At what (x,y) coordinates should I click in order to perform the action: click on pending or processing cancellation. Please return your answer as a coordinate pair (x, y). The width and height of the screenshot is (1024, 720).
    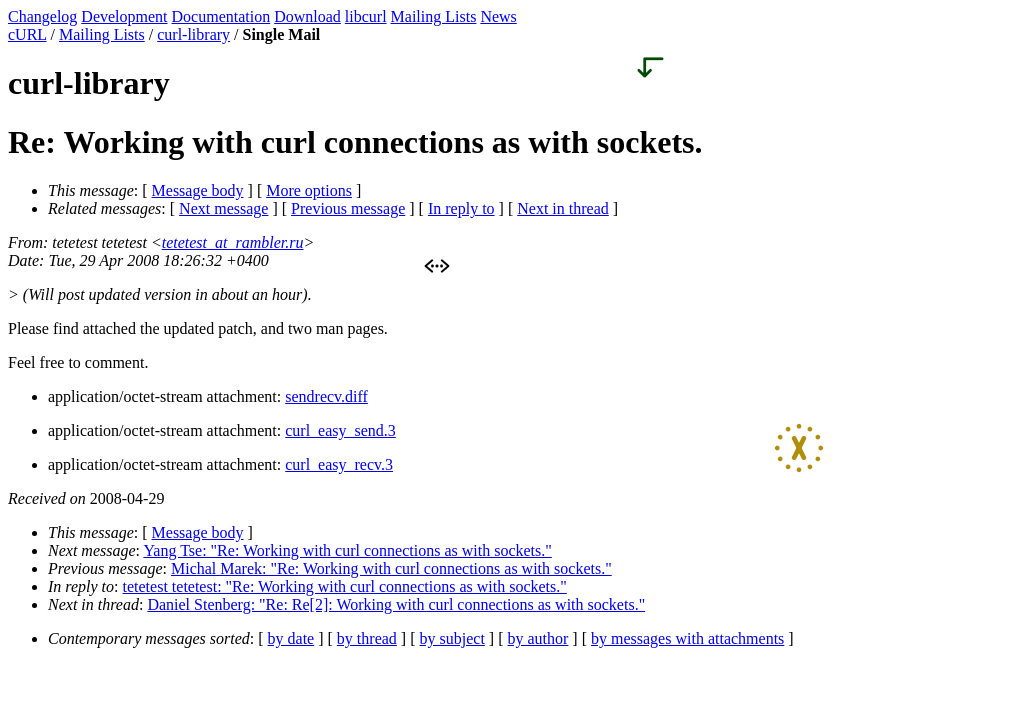
    Looking at the image, I should click on (799, 448).